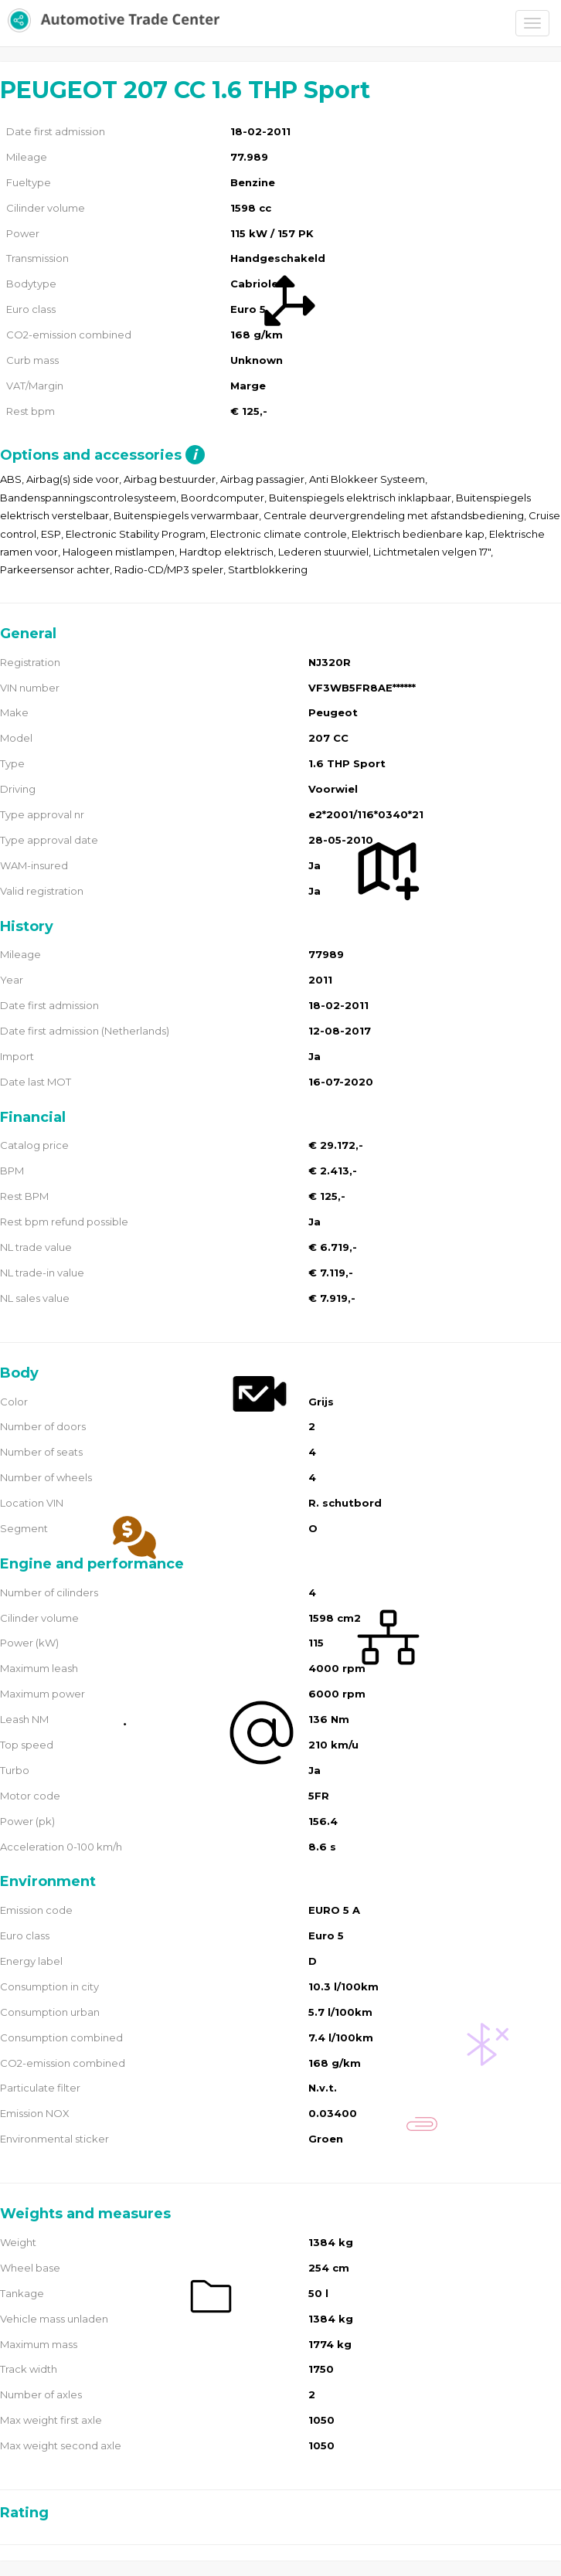 The image size is (561, 2576). Describe the element at coordinates (261, 1732) in the screenshot. I see `enter or view email address` at that location.